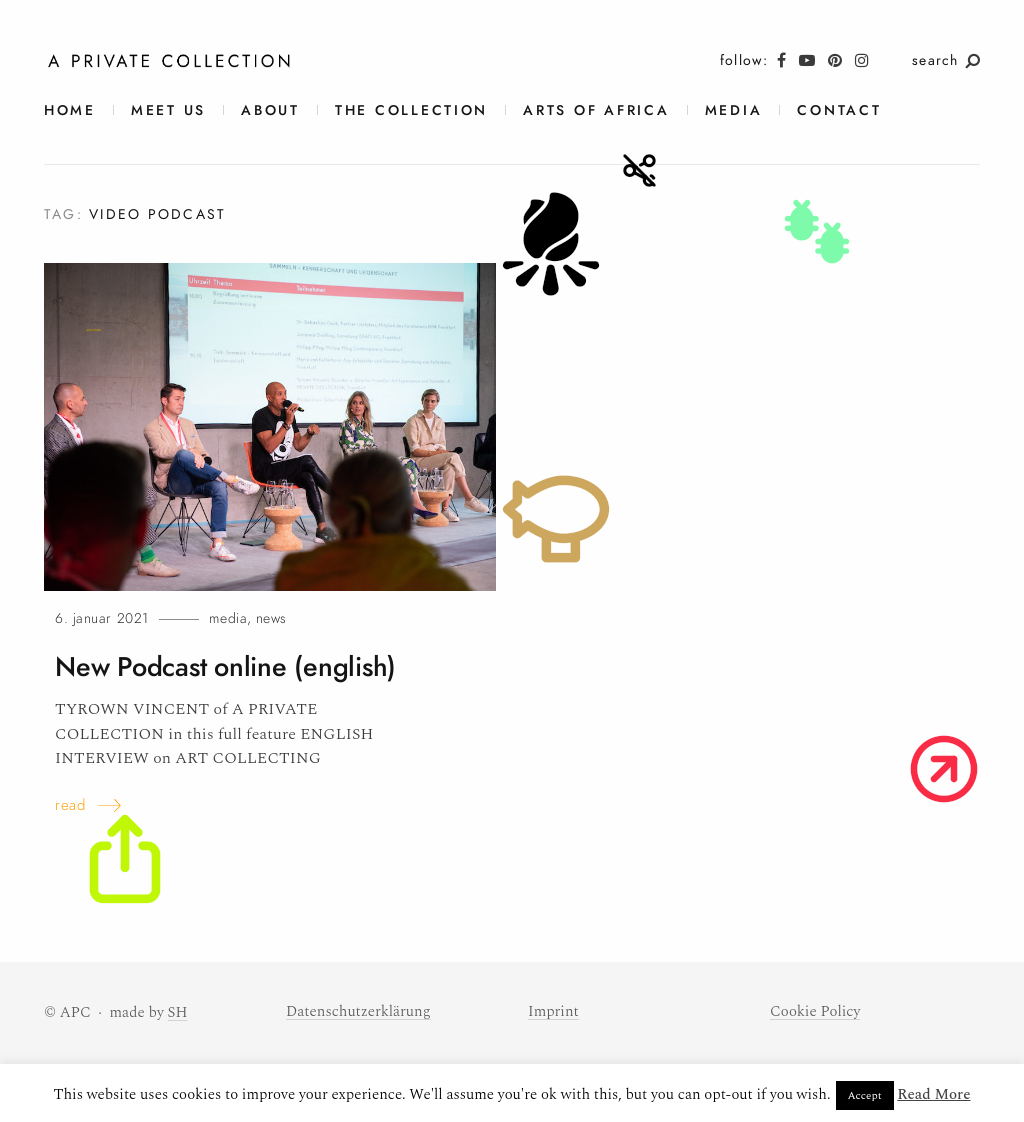 This screenshot has height=1122, width=1024. What do you see at coordinates (817, 233) in the screenshot?
I see `view bug reports or known issues` at bounding box center [817, 233].